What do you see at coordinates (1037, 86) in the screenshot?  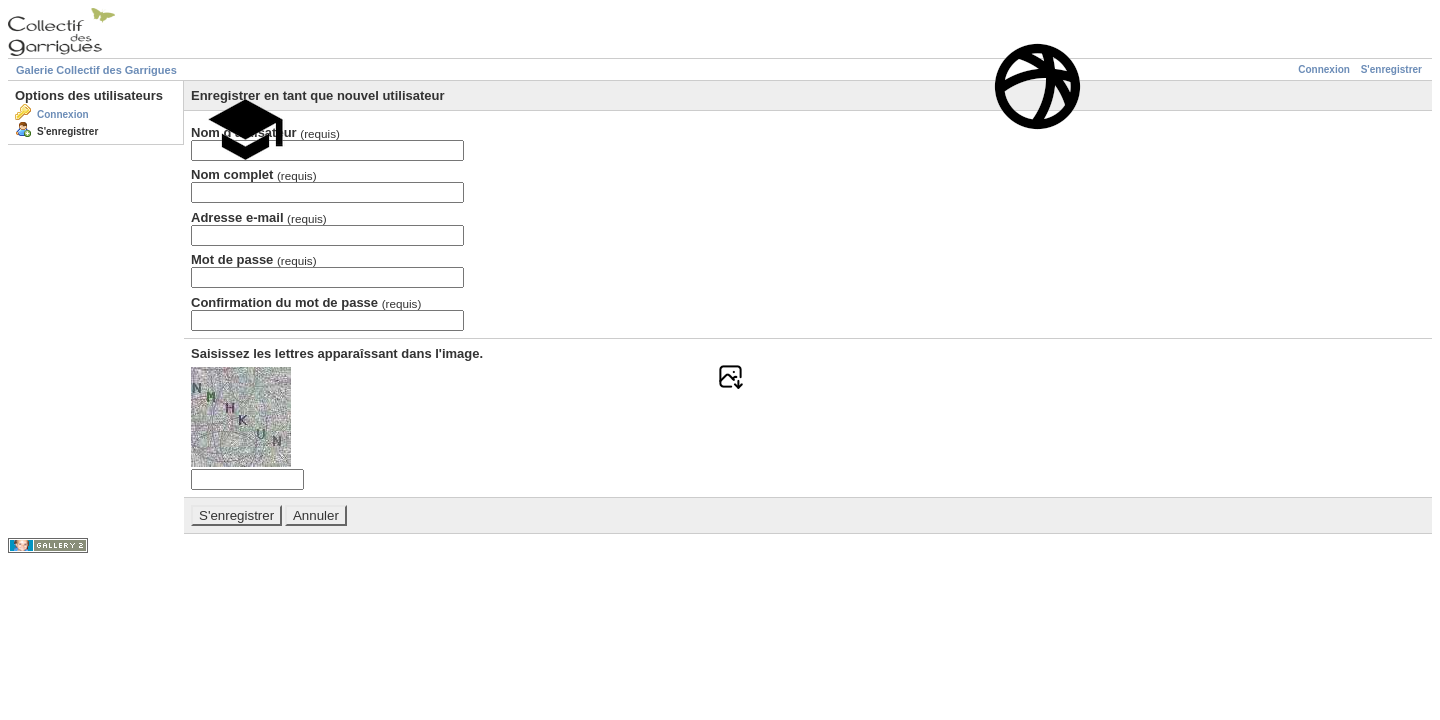 I see `access games or entertainment section` at bounding box center [1037, 86].